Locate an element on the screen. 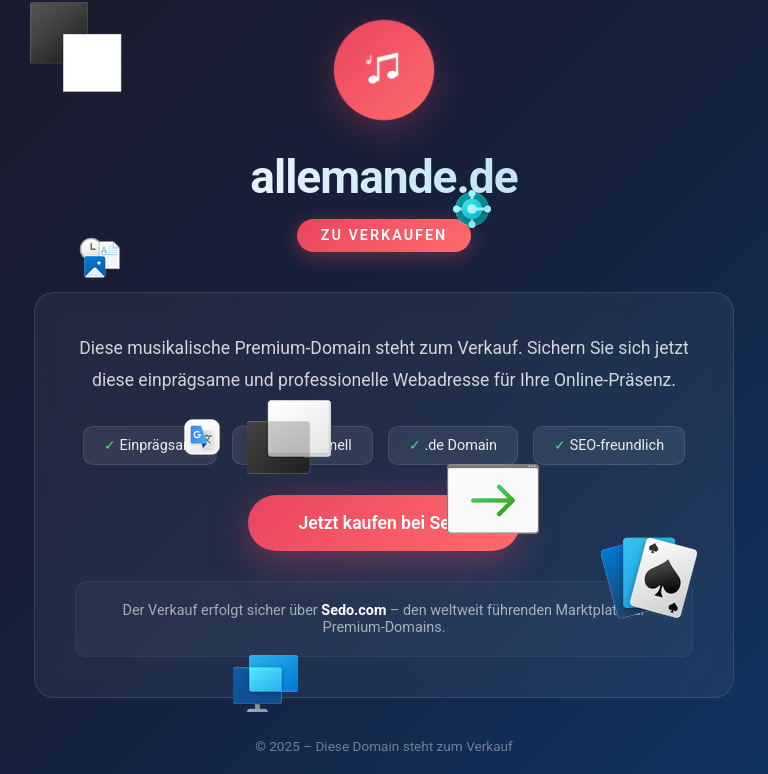  open google translate app is located at coordinates (202, 437).